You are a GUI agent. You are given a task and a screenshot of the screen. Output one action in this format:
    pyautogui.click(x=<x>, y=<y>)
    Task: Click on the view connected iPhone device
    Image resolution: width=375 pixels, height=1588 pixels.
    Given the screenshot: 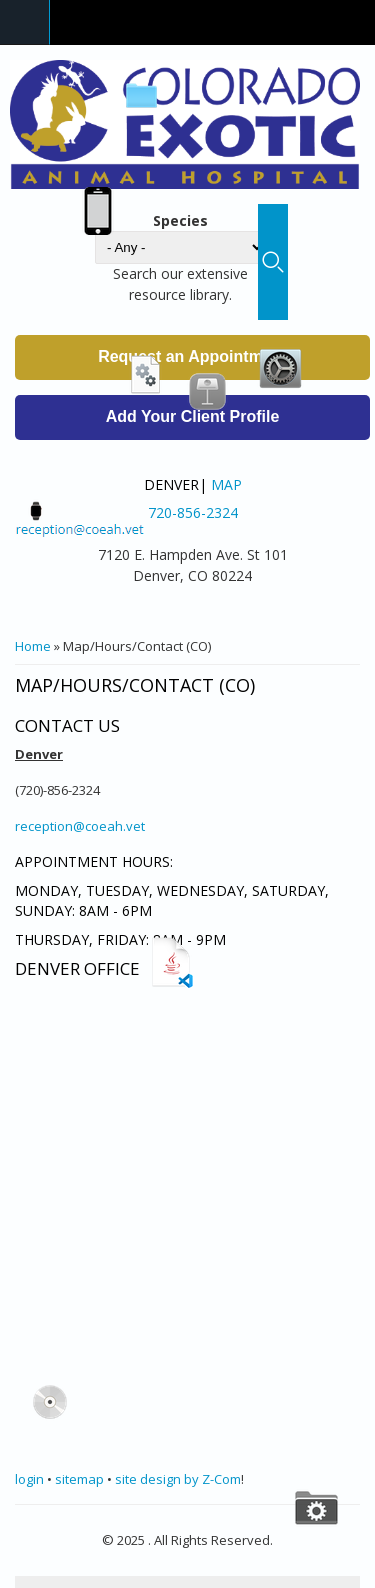 What is the action you would take?
    pyautogui.click(x=98, y=211)
    